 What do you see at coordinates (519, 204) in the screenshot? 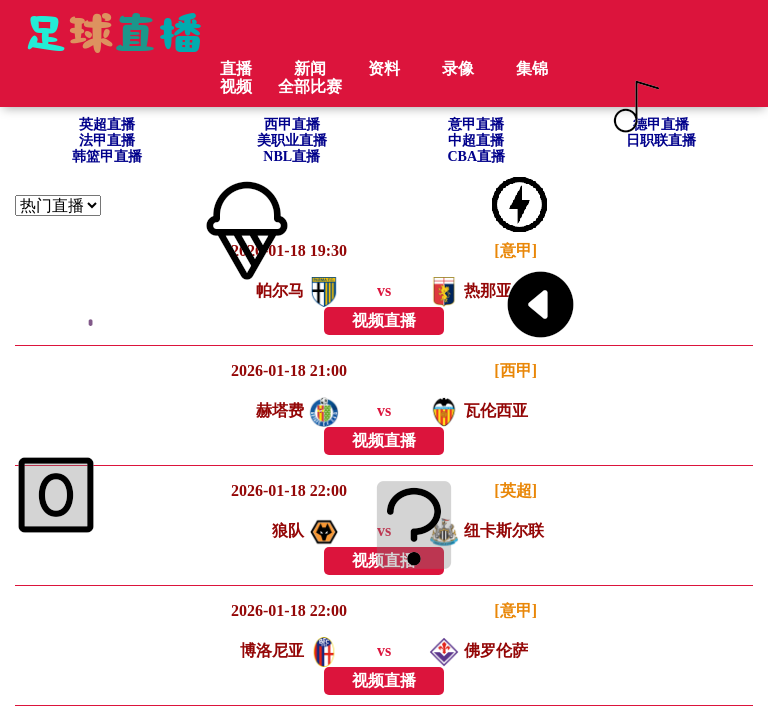
I see `indicates offline or cached content available` at bounding box center [519, 204].